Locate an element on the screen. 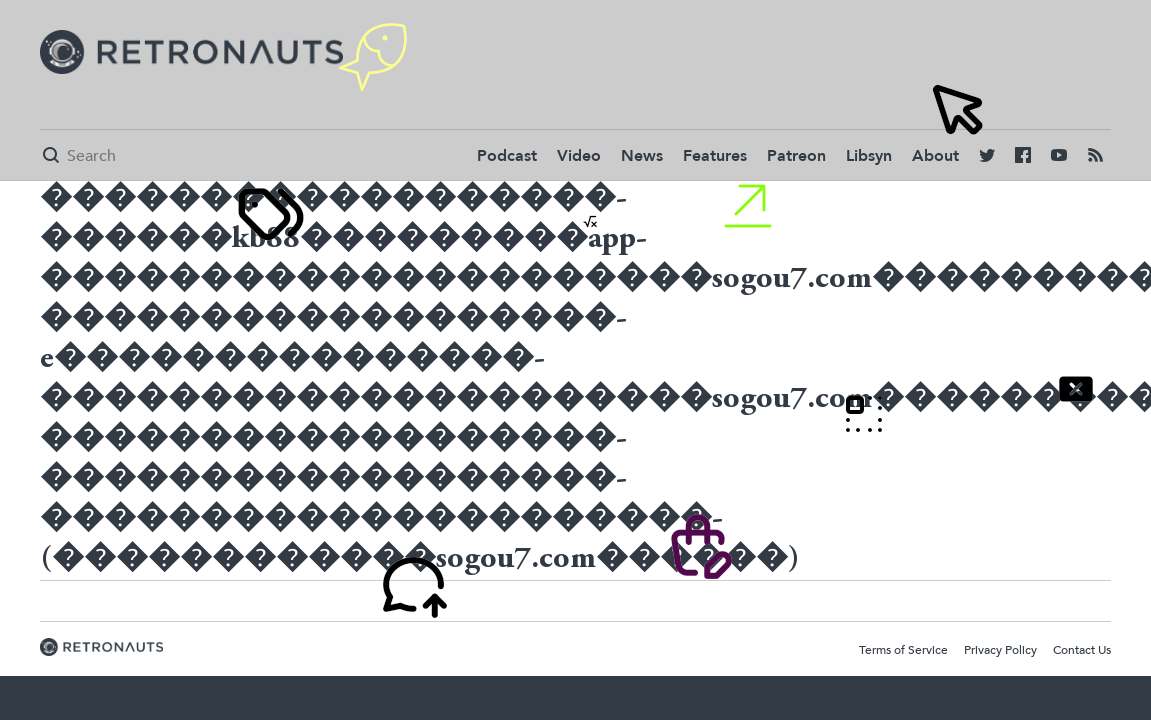  close or dismiss a dialog box is located at coordinates (1076, 389).